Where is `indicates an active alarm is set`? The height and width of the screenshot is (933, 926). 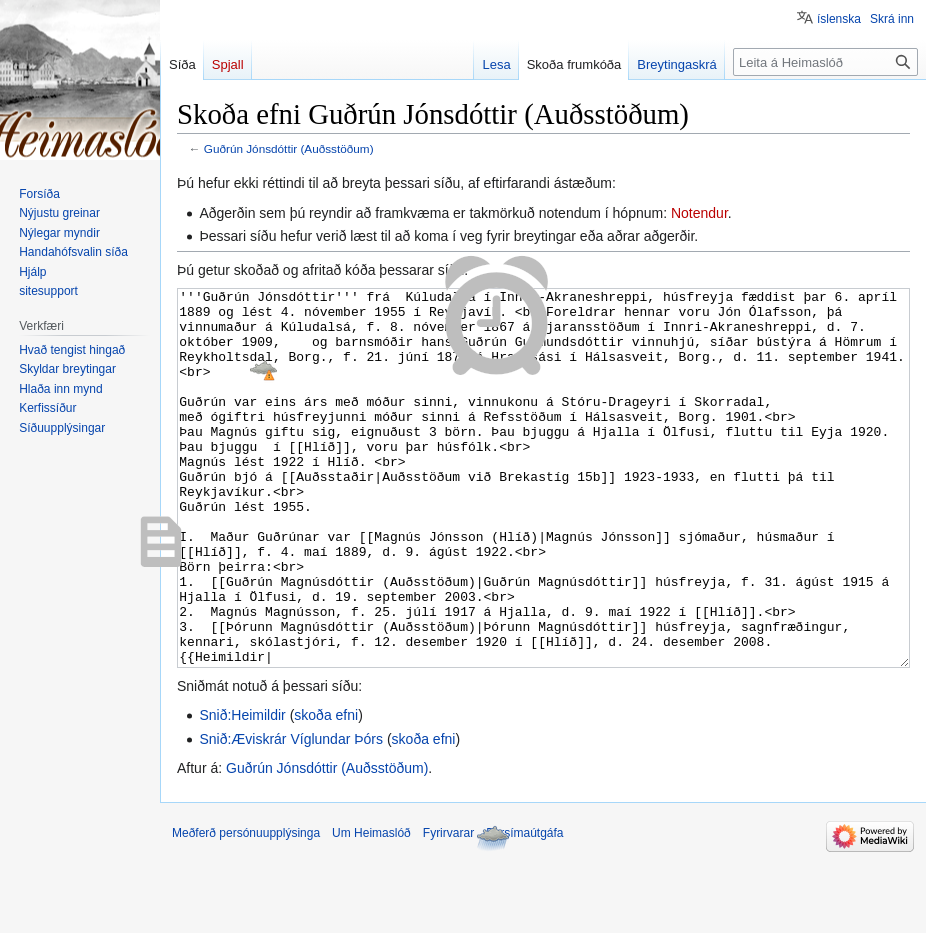 indicates an active alarm is set is located at coordinates (500, 311).